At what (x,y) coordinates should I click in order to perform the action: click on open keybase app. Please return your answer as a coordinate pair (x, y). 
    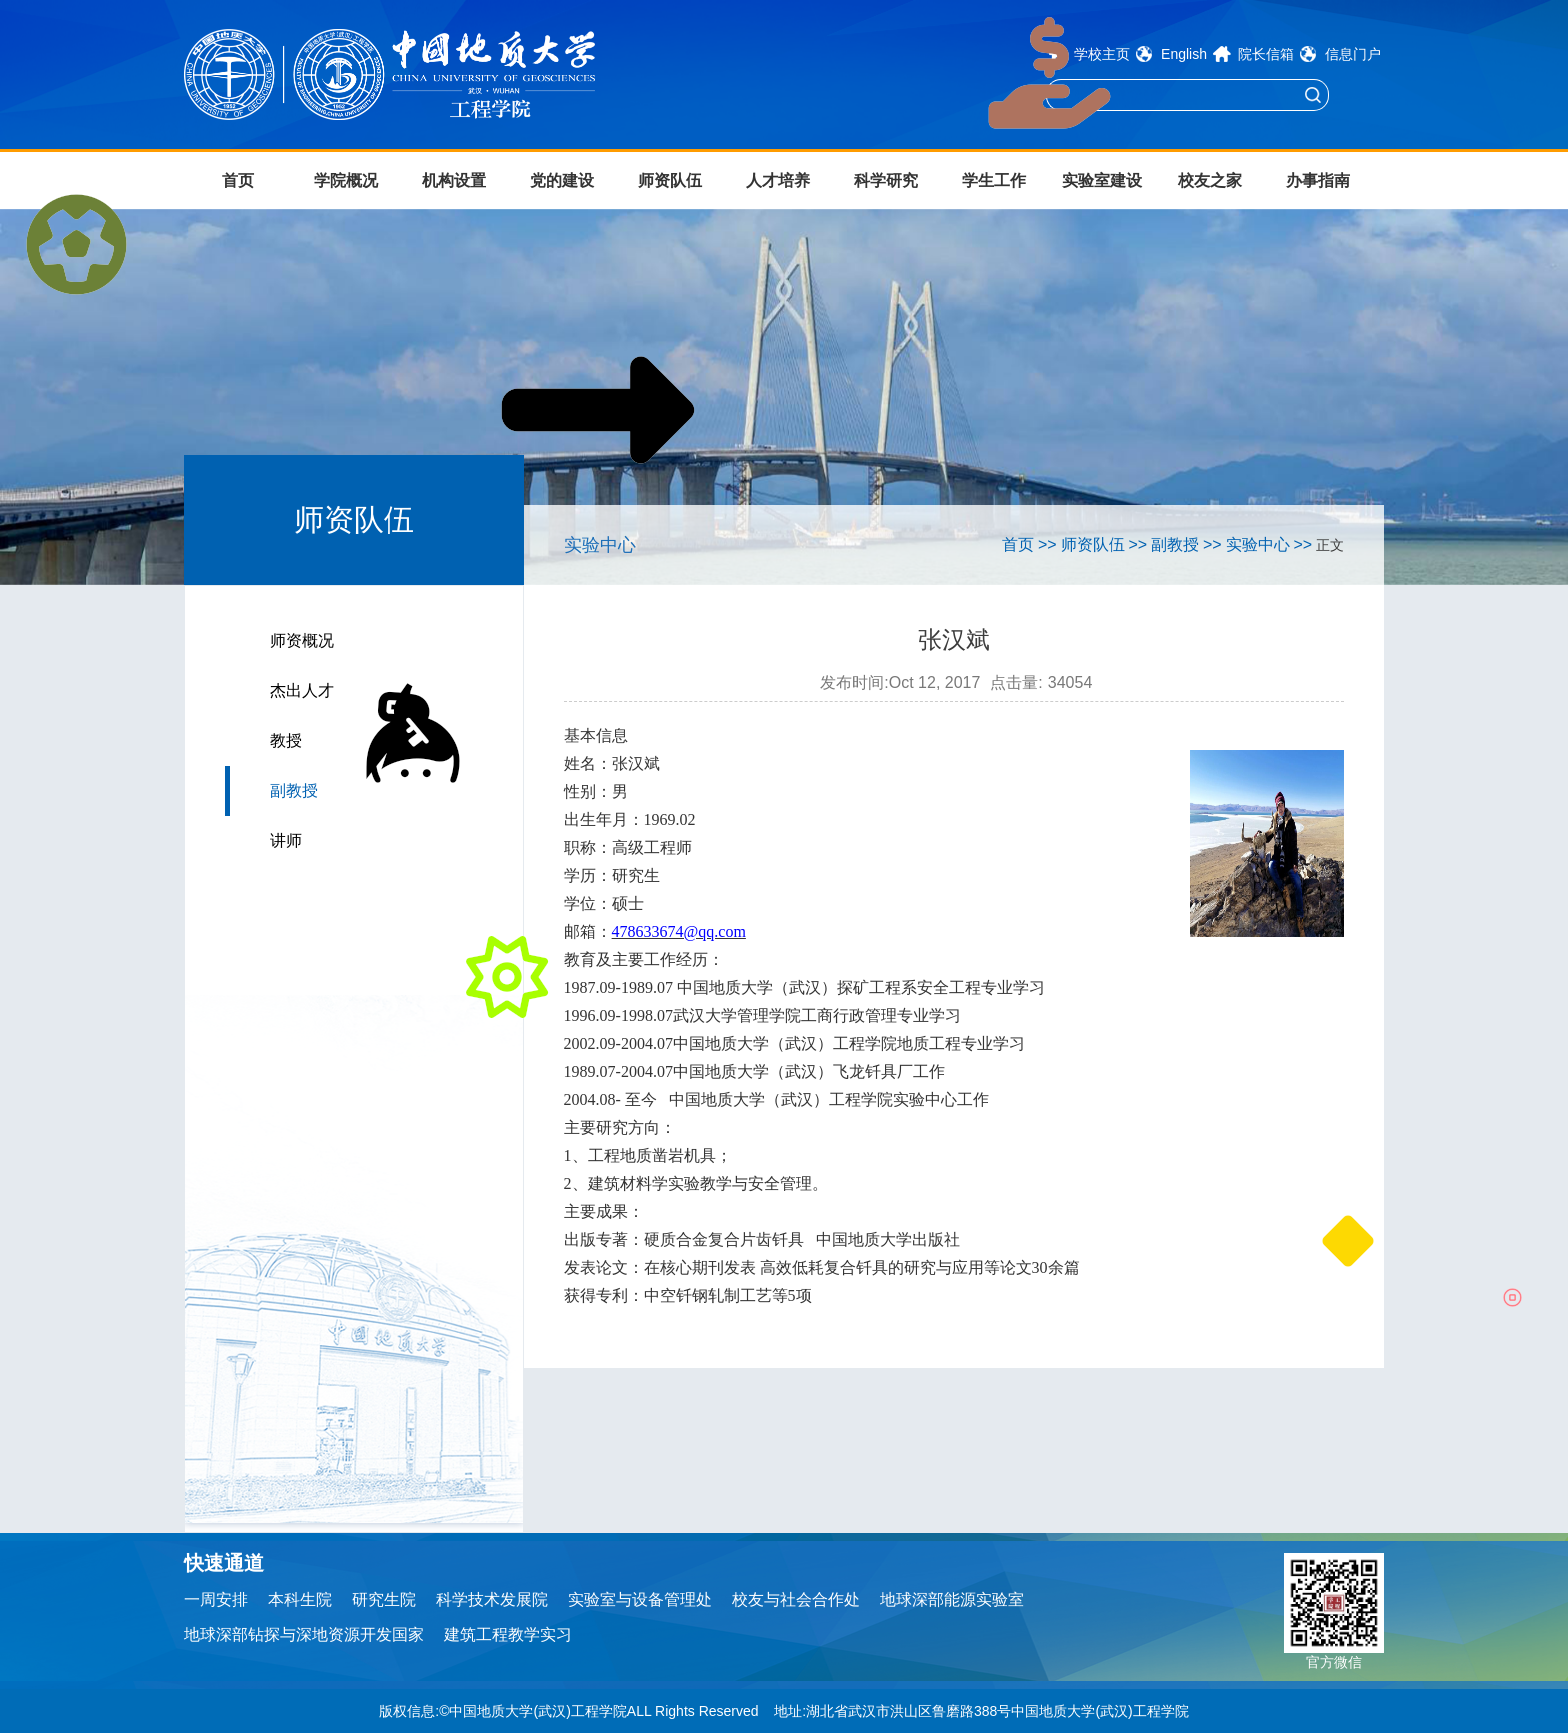
    Looking at the image, I should click on (413, 733).